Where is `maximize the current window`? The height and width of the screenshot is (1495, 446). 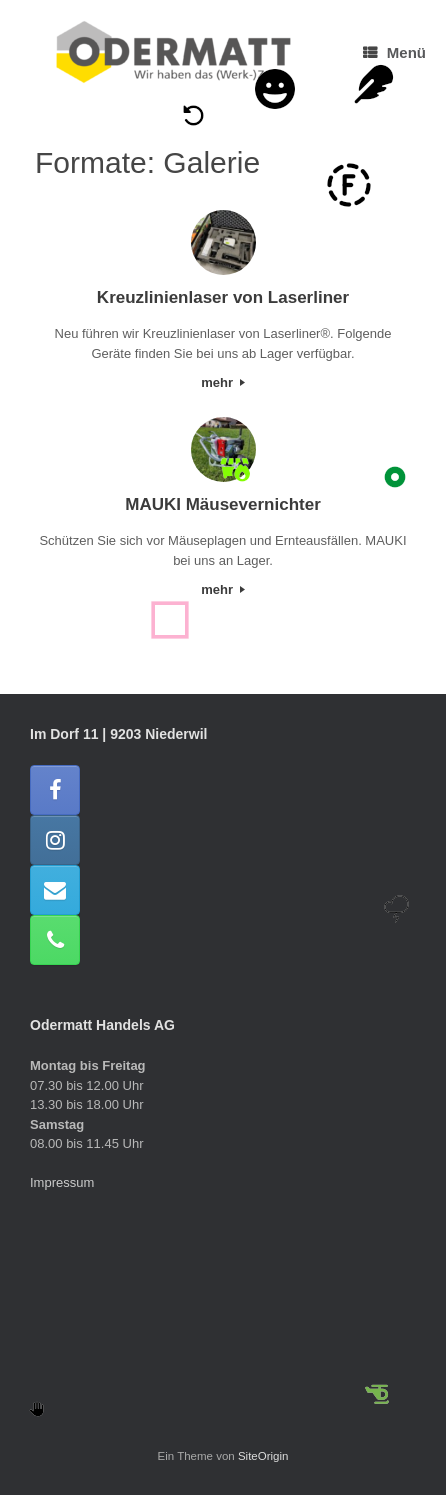
maximize the current window is located at coordinates (170, 620).